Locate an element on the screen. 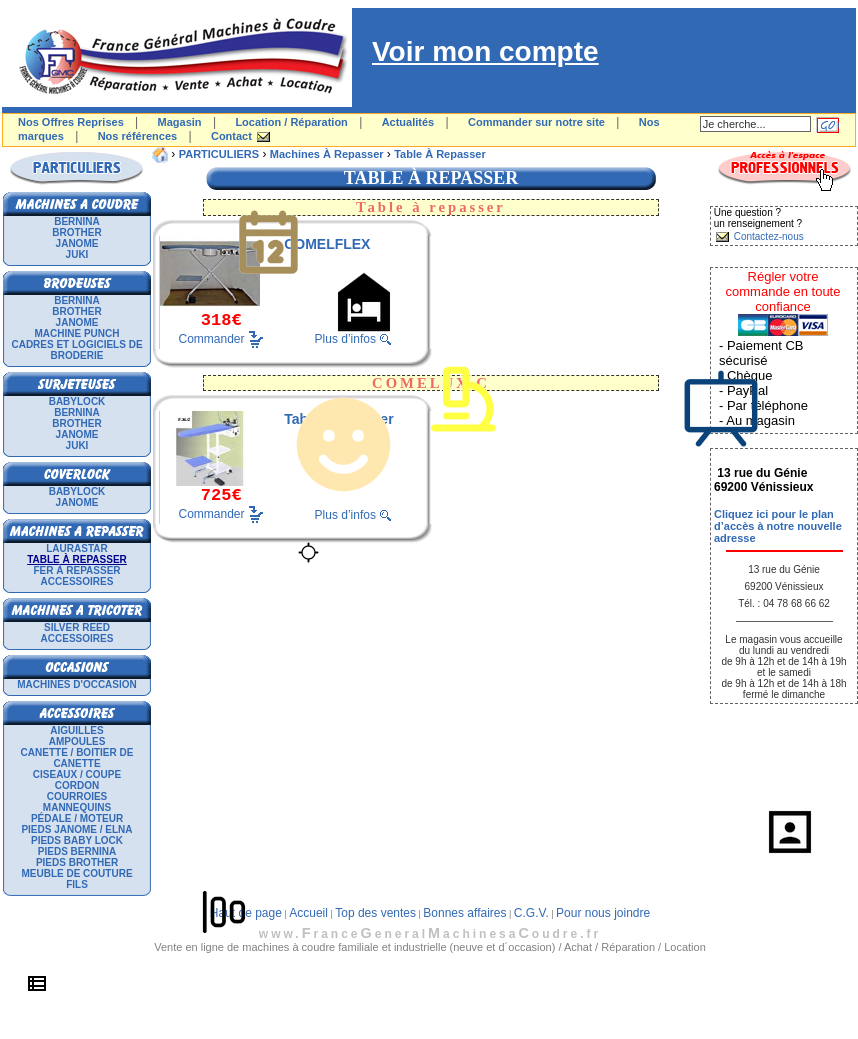 The image size is (858, 1039). add an emoji or reaction is located at coordinates (343, 444).